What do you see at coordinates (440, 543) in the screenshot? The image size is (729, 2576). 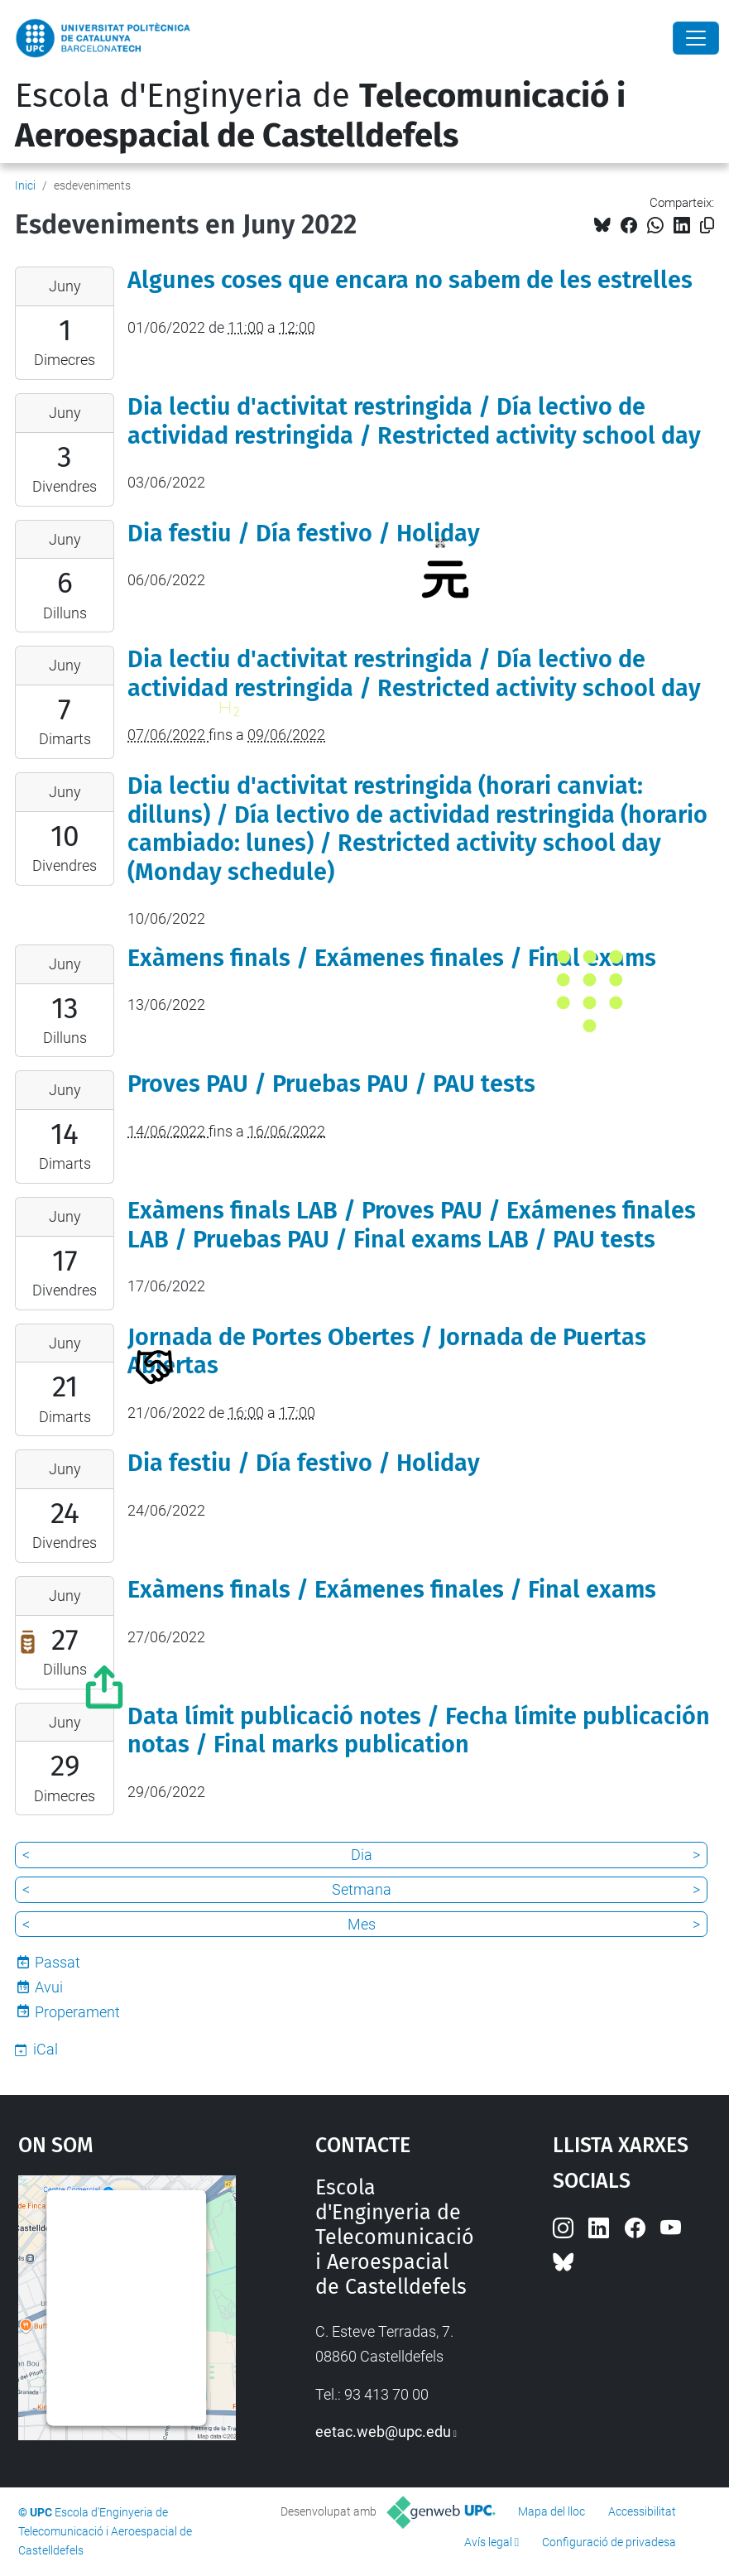 I see `expand to fullscreen mode` at bounding box center [440, 543].